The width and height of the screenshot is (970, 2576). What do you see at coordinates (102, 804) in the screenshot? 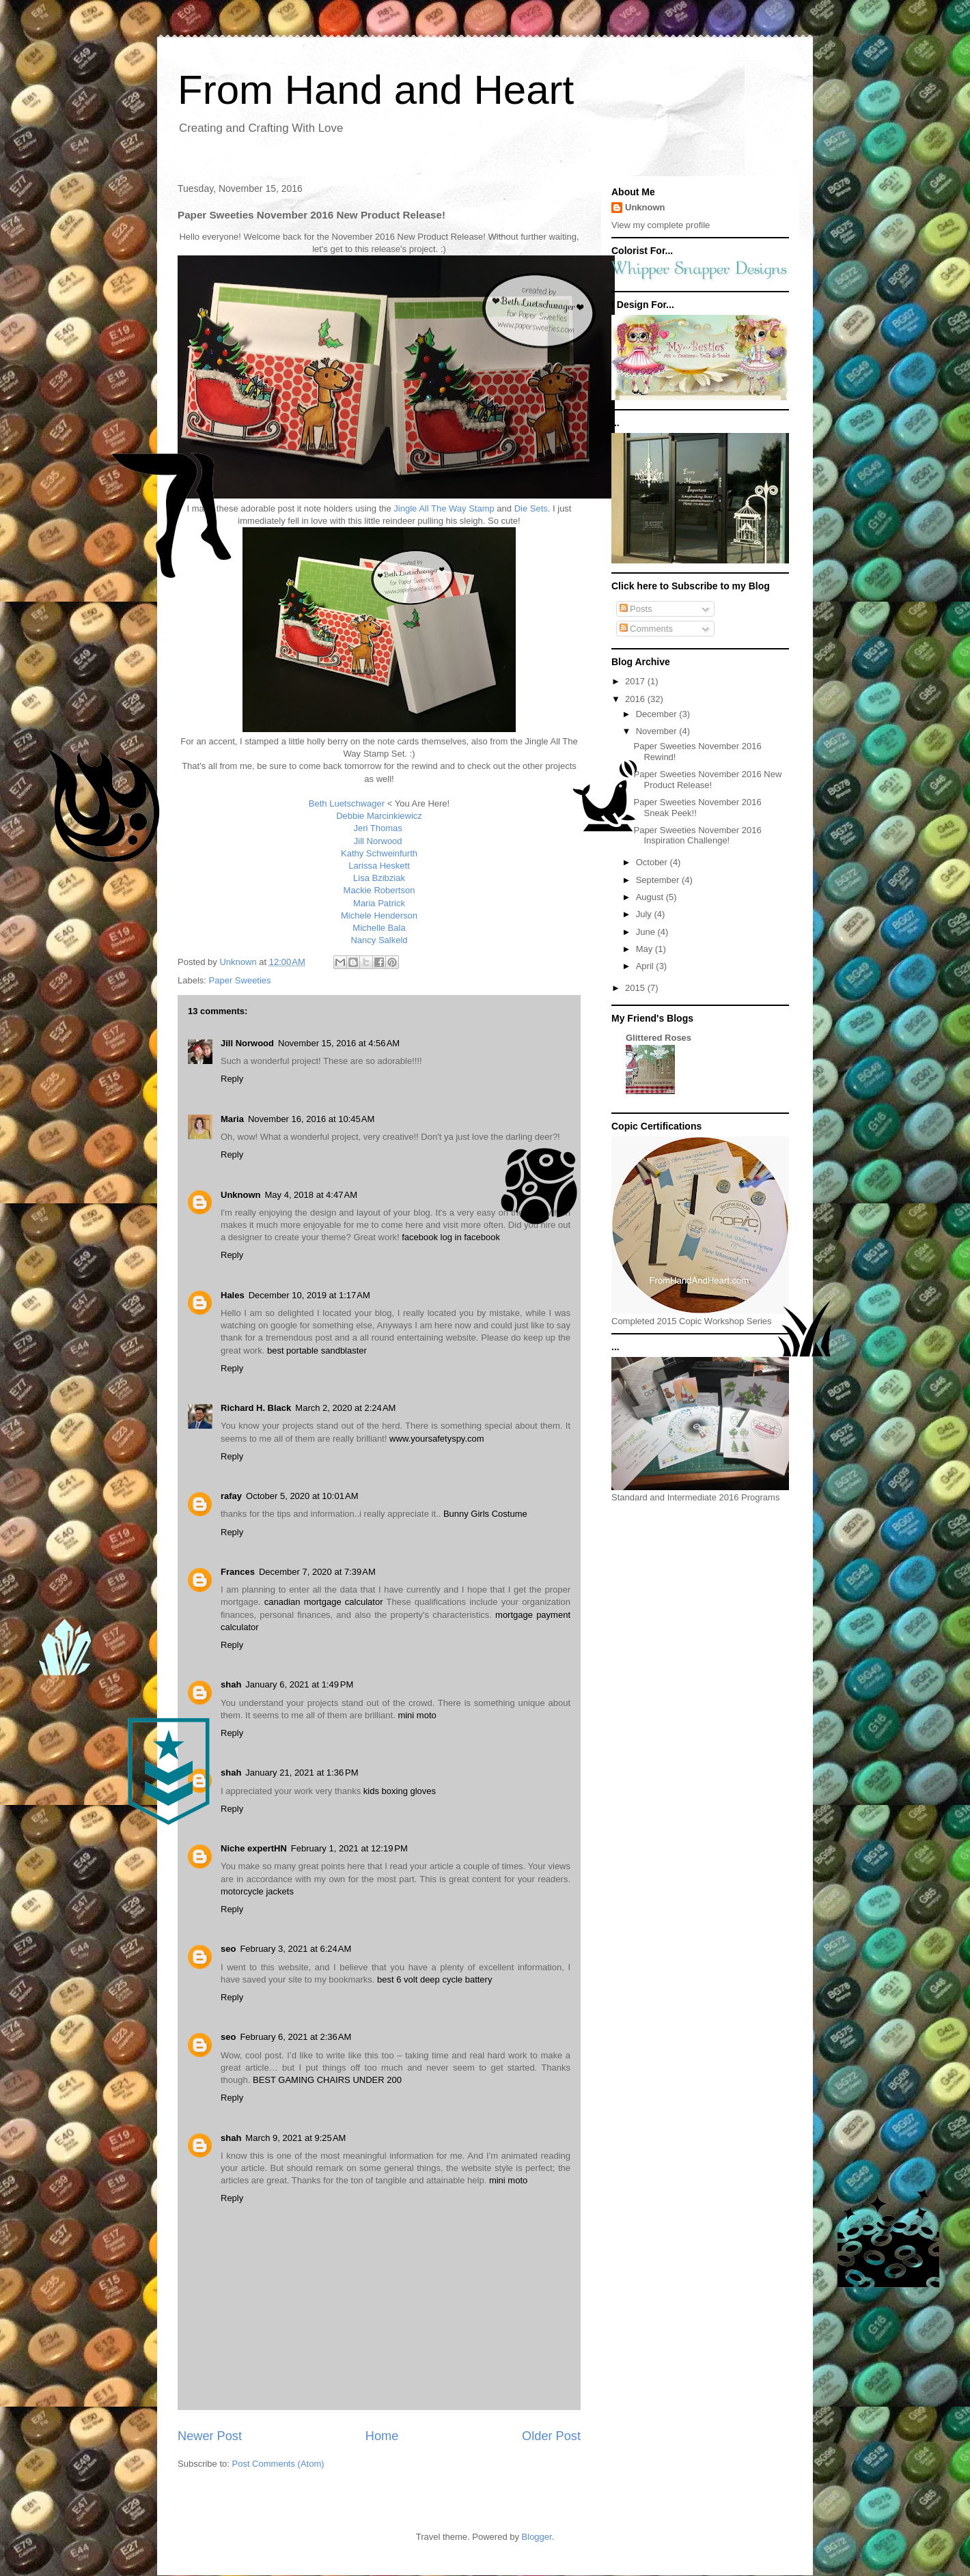
I see `indicates a burning or destroyed document` at bounding box center [102, 804].